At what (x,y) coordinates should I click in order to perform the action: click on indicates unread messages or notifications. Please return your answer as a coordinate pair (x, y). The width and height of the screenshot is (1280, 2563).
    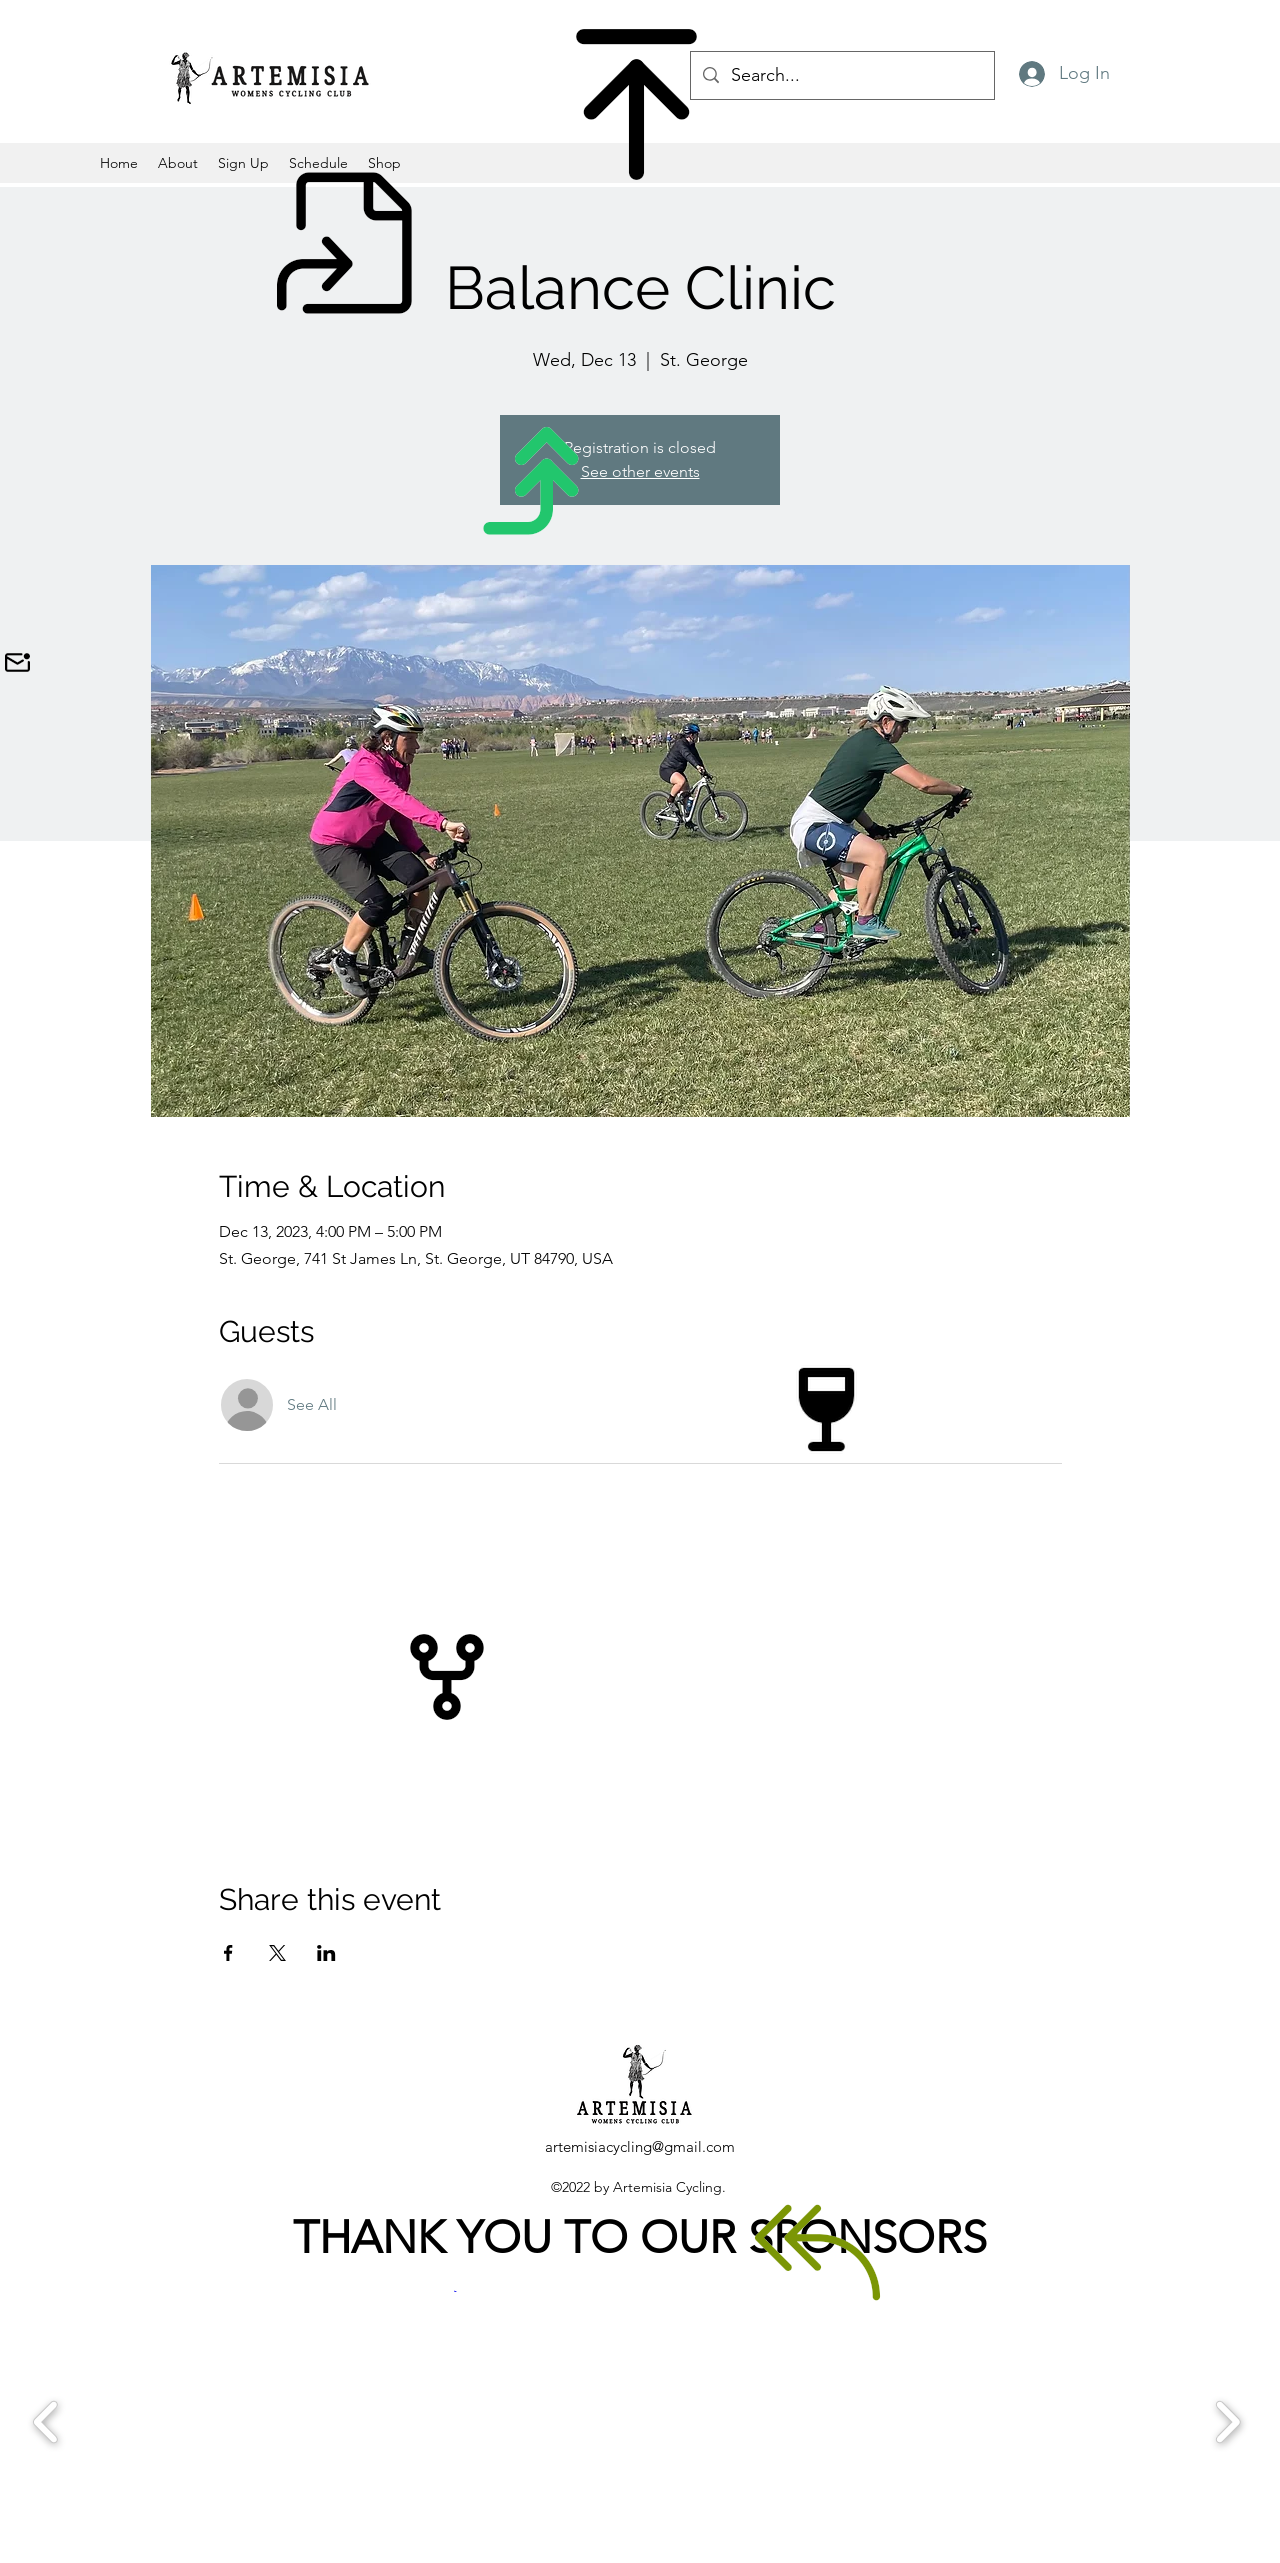
    Looking at the image, I should click on (17, 662).